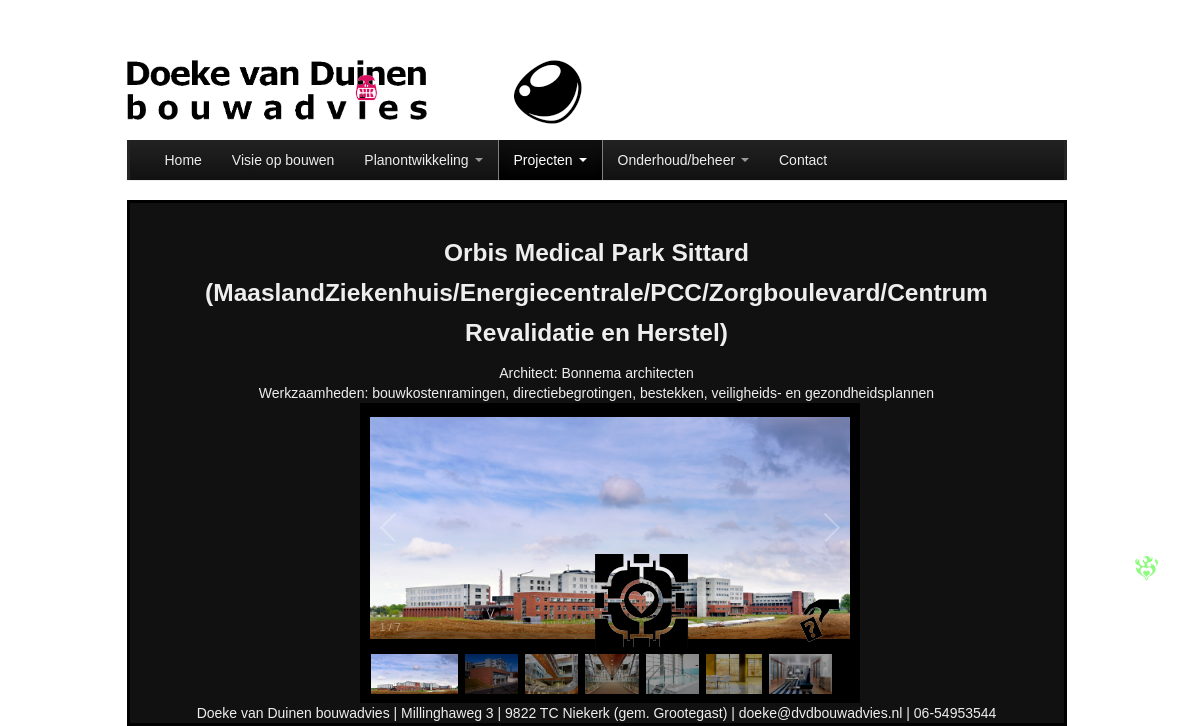 This screenshot has width=1193, height=726. What do you see at coordinates (1146, 568) in the screenshot?
I see `indicates heartburn or acid reflux symptom` at bounding box center [1146, 568].